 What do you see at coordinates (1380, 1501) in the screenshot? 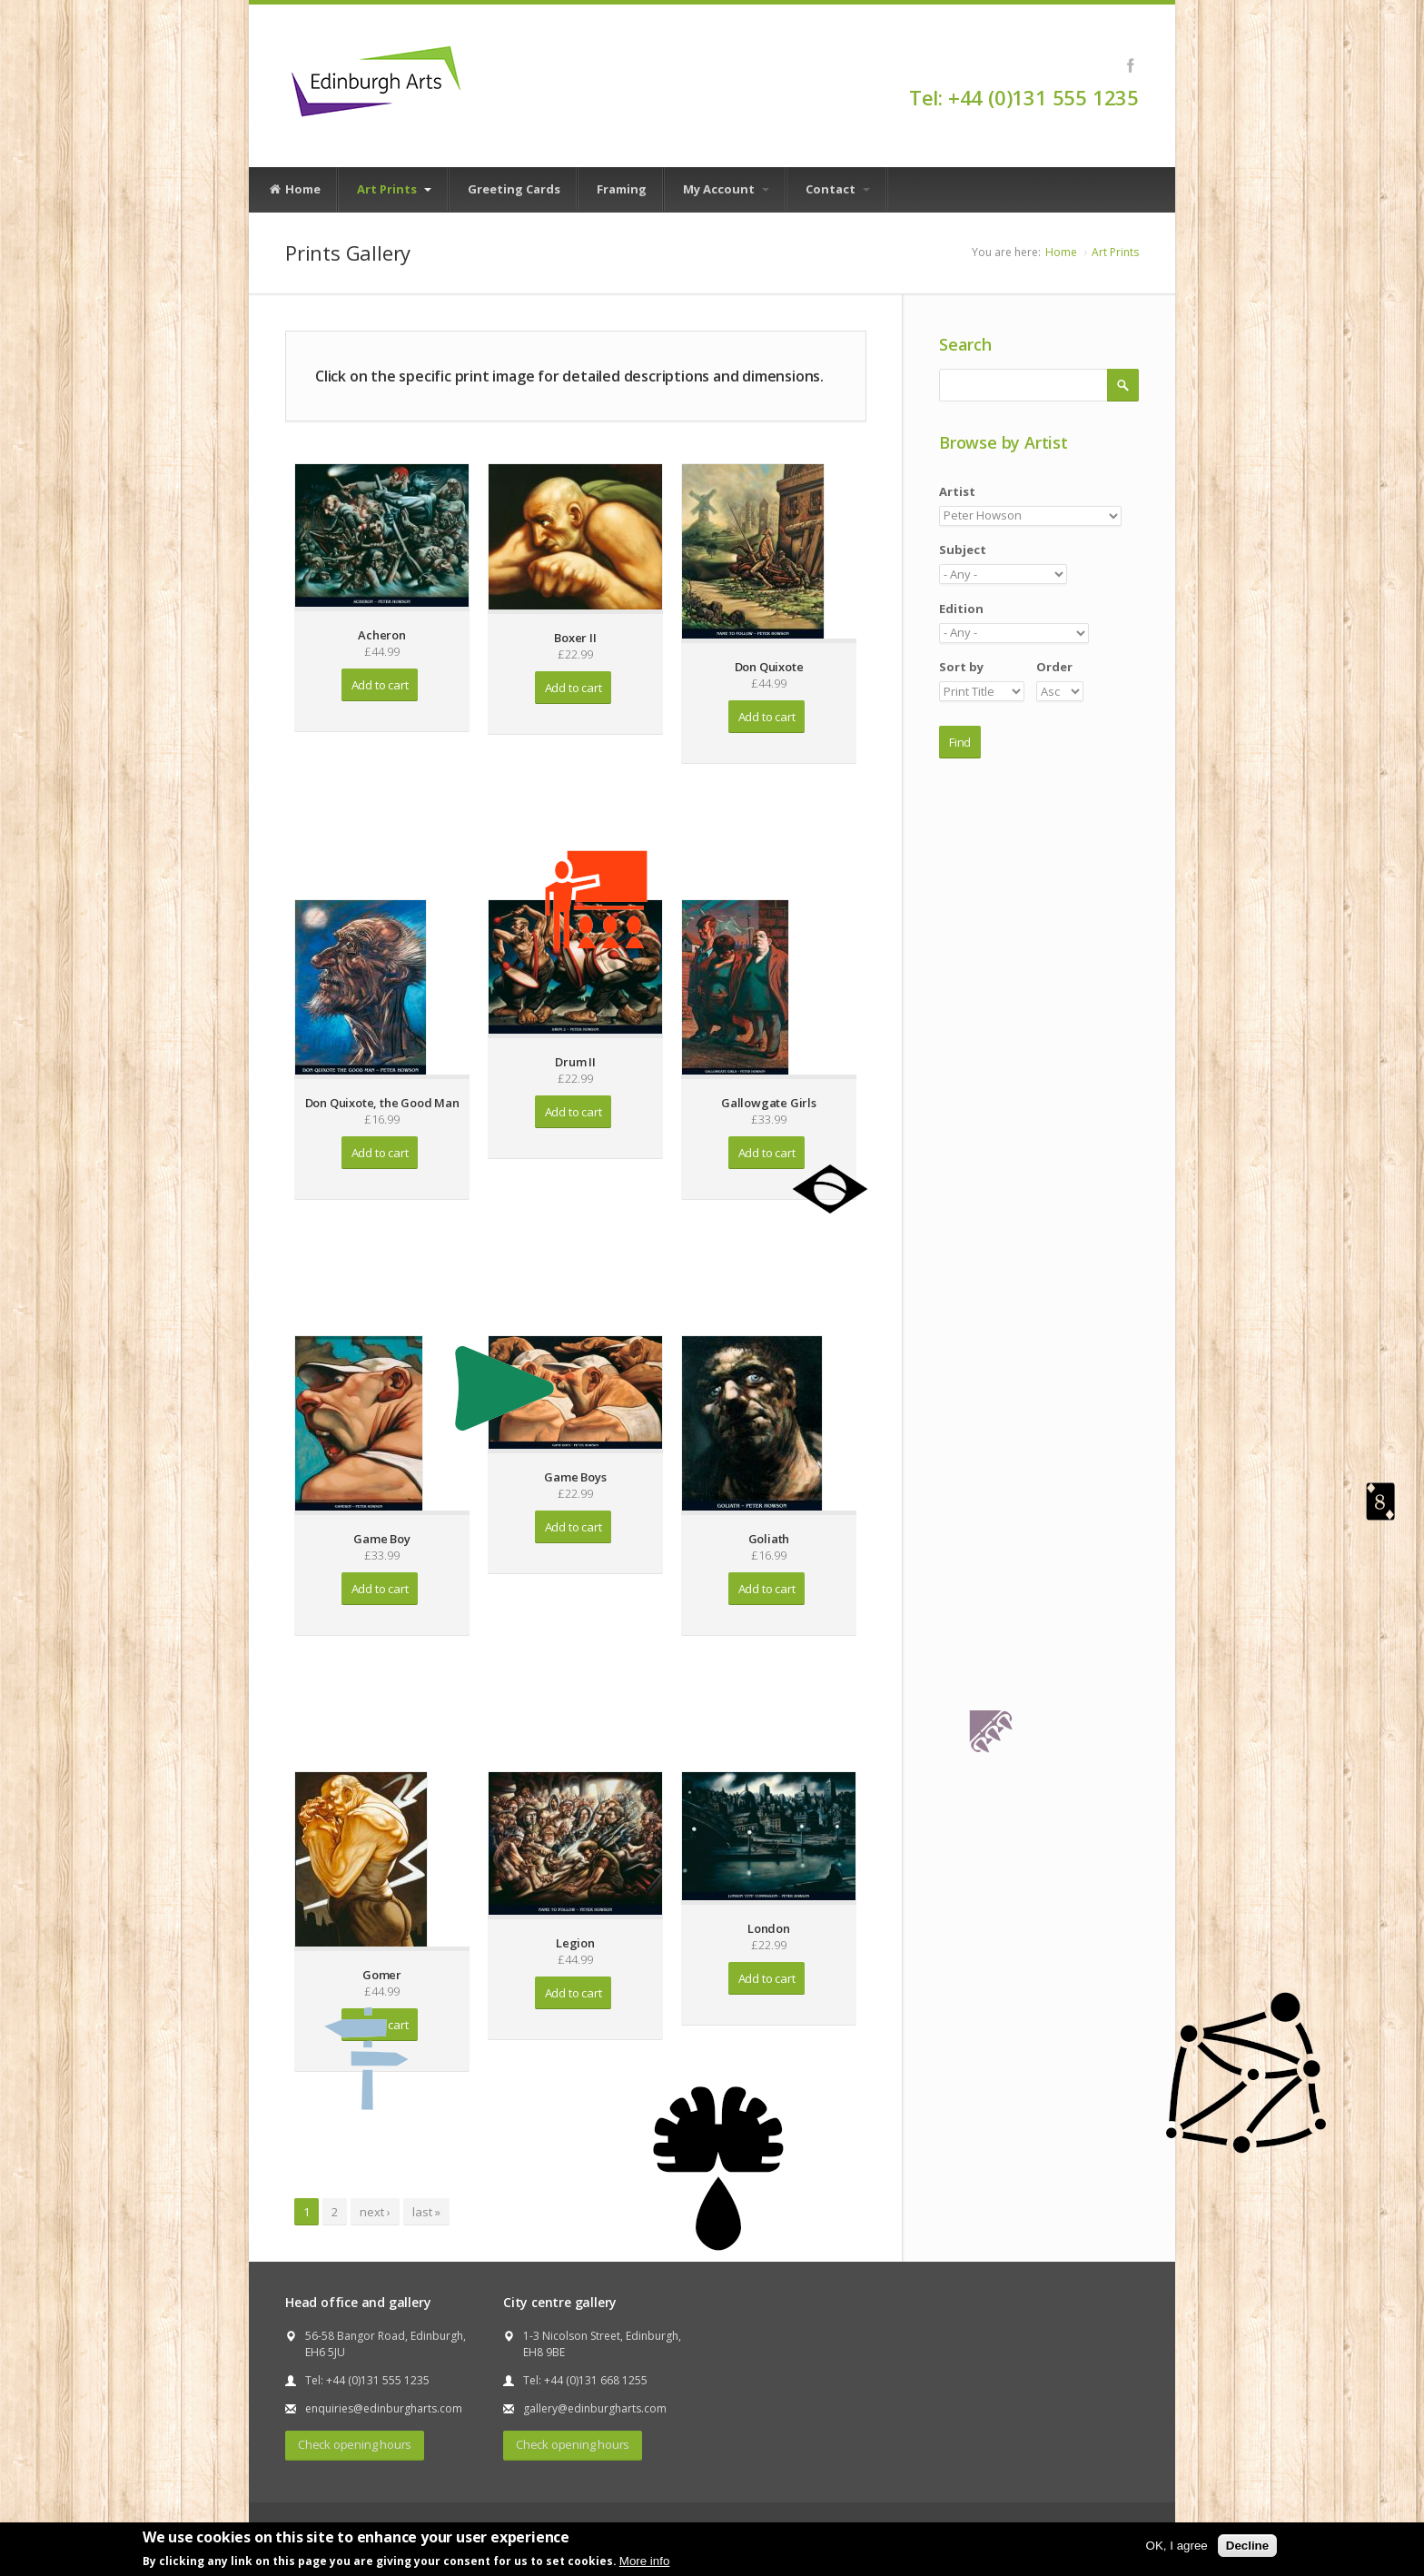
I see `play the 8 of diamonds card` at bounding box center [1380, 1501].